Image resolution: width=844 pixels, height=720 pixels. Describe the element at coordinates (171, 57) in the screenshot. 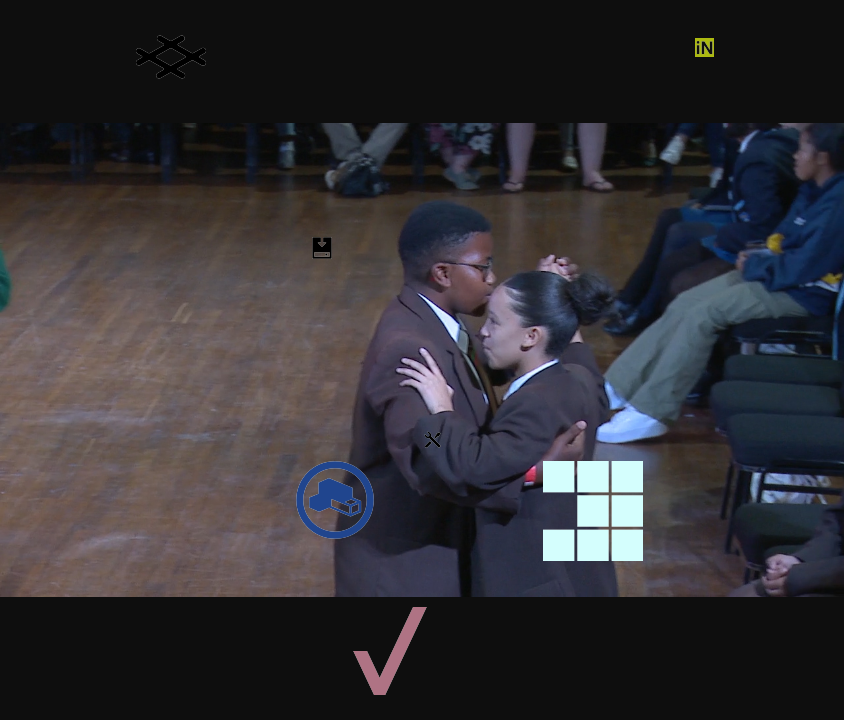

I see `traefik mesh service logo` at that location.